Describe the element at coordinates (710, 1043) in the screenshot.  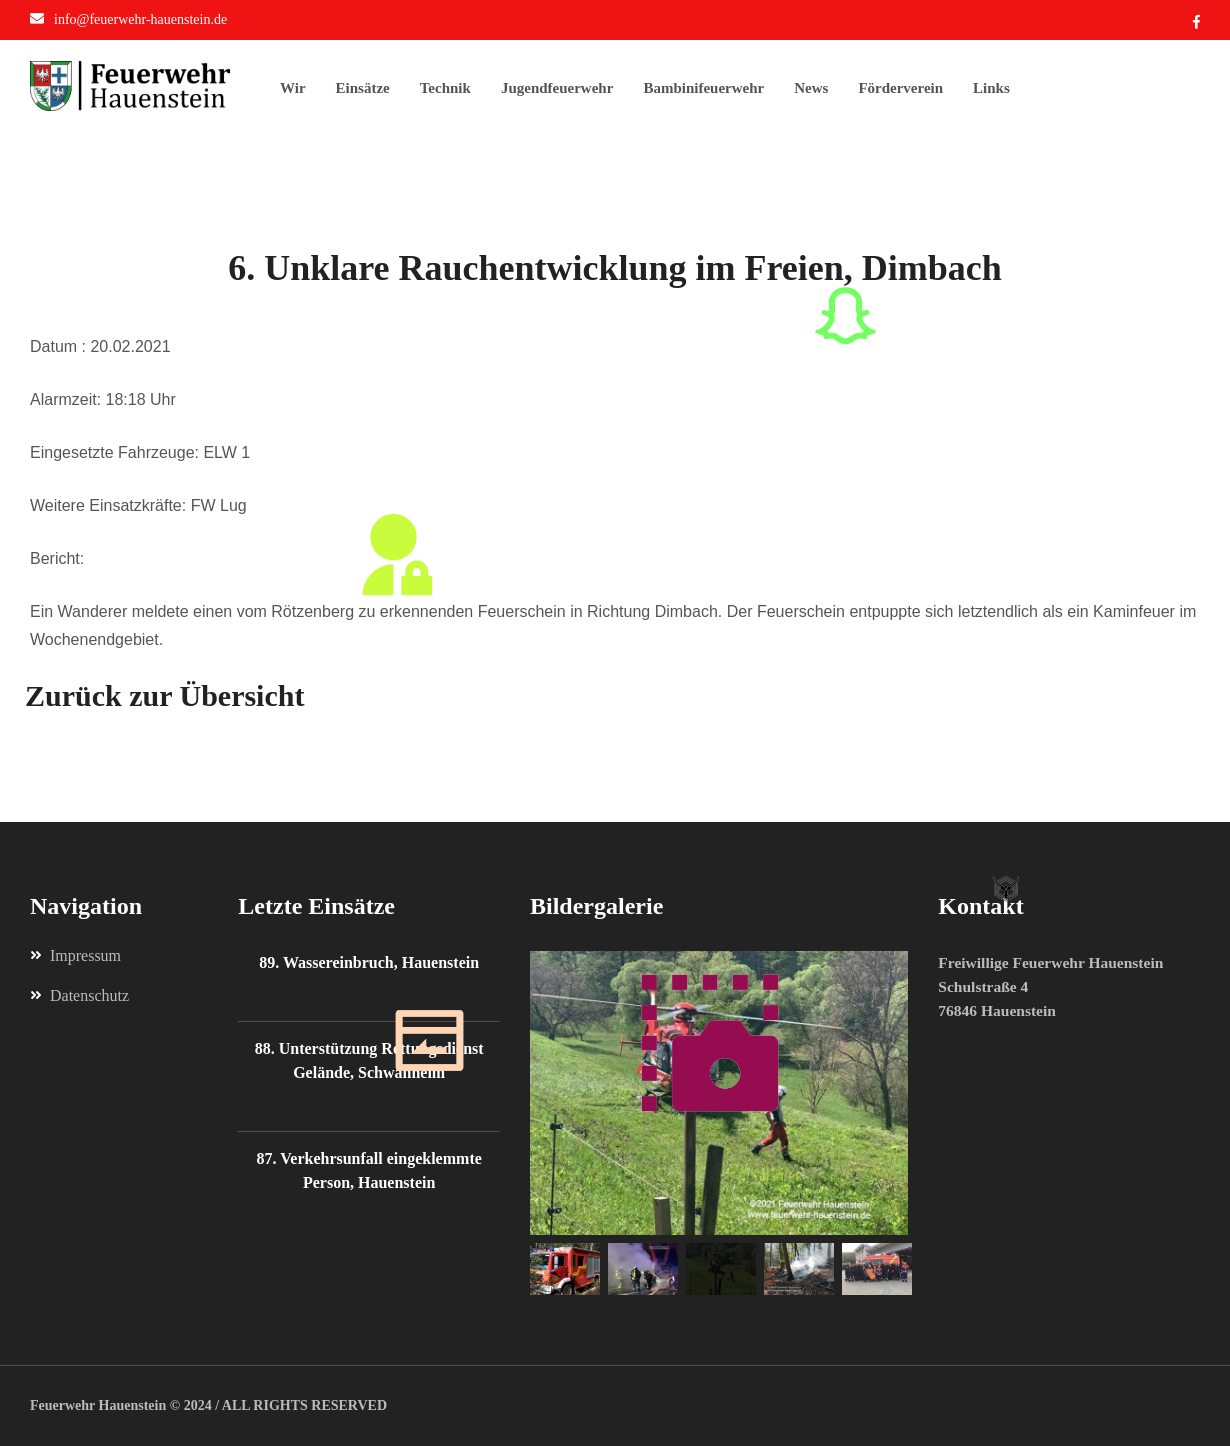
I see `capture a screenshot of the current screen` at that location.